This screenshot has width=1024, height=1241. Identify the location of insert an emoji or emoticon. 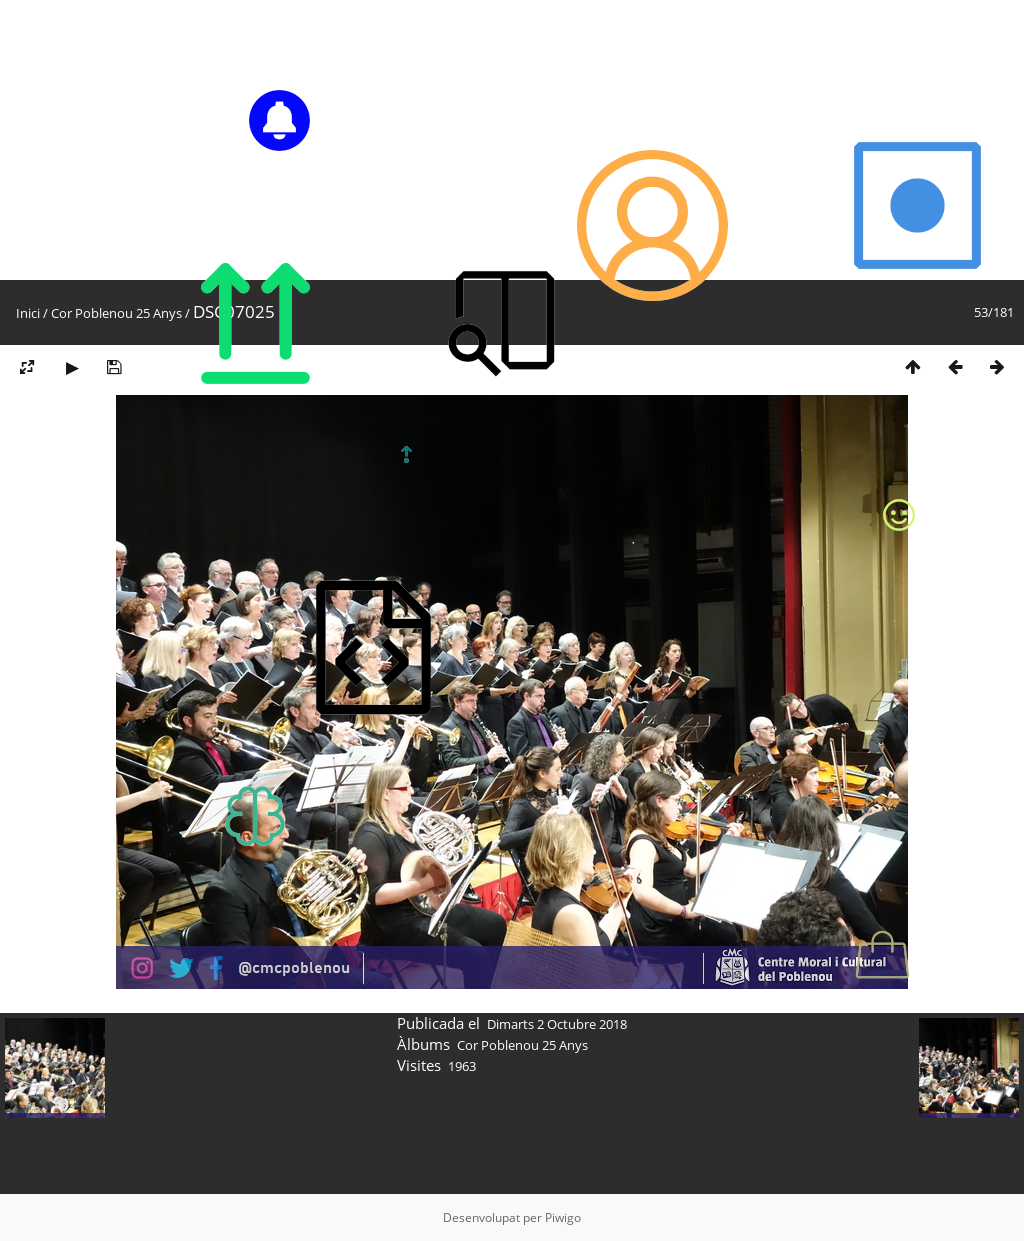
(899, 515).